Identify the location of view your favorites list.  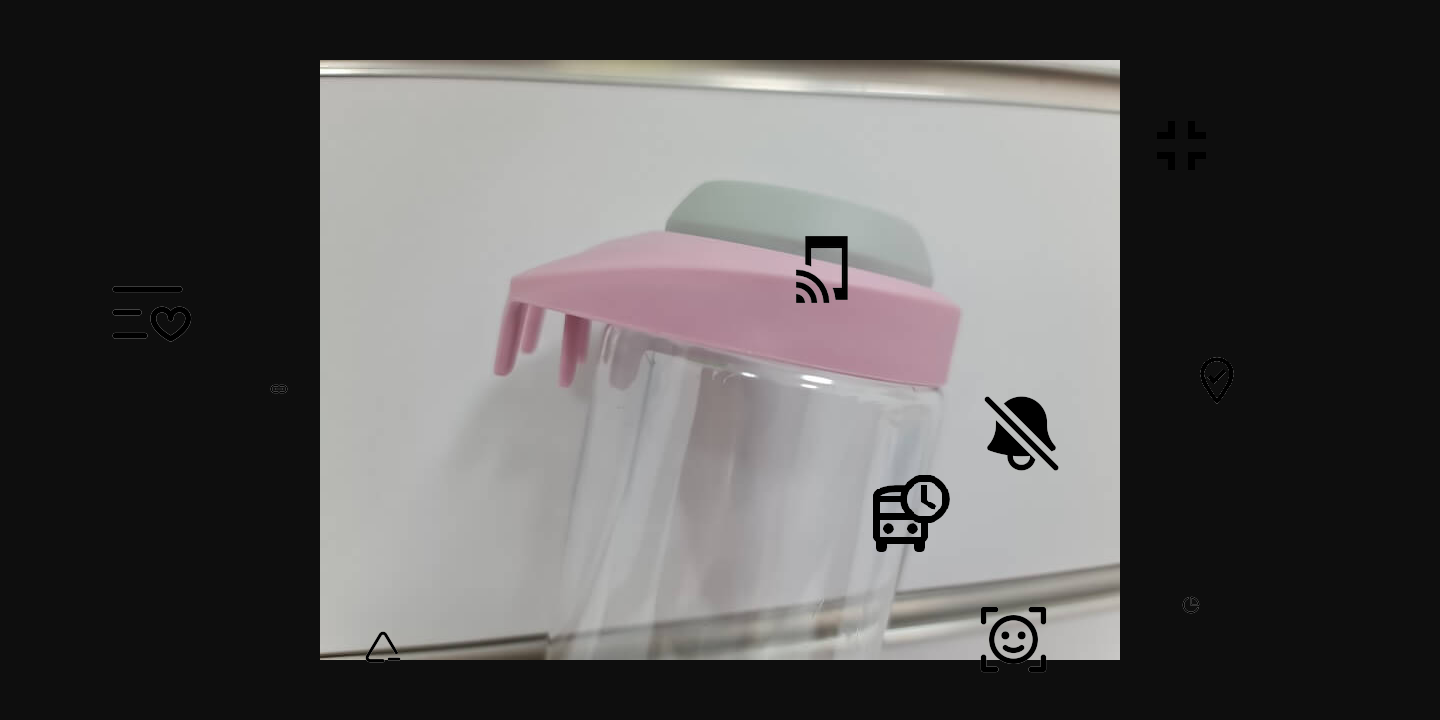
(147, 312).